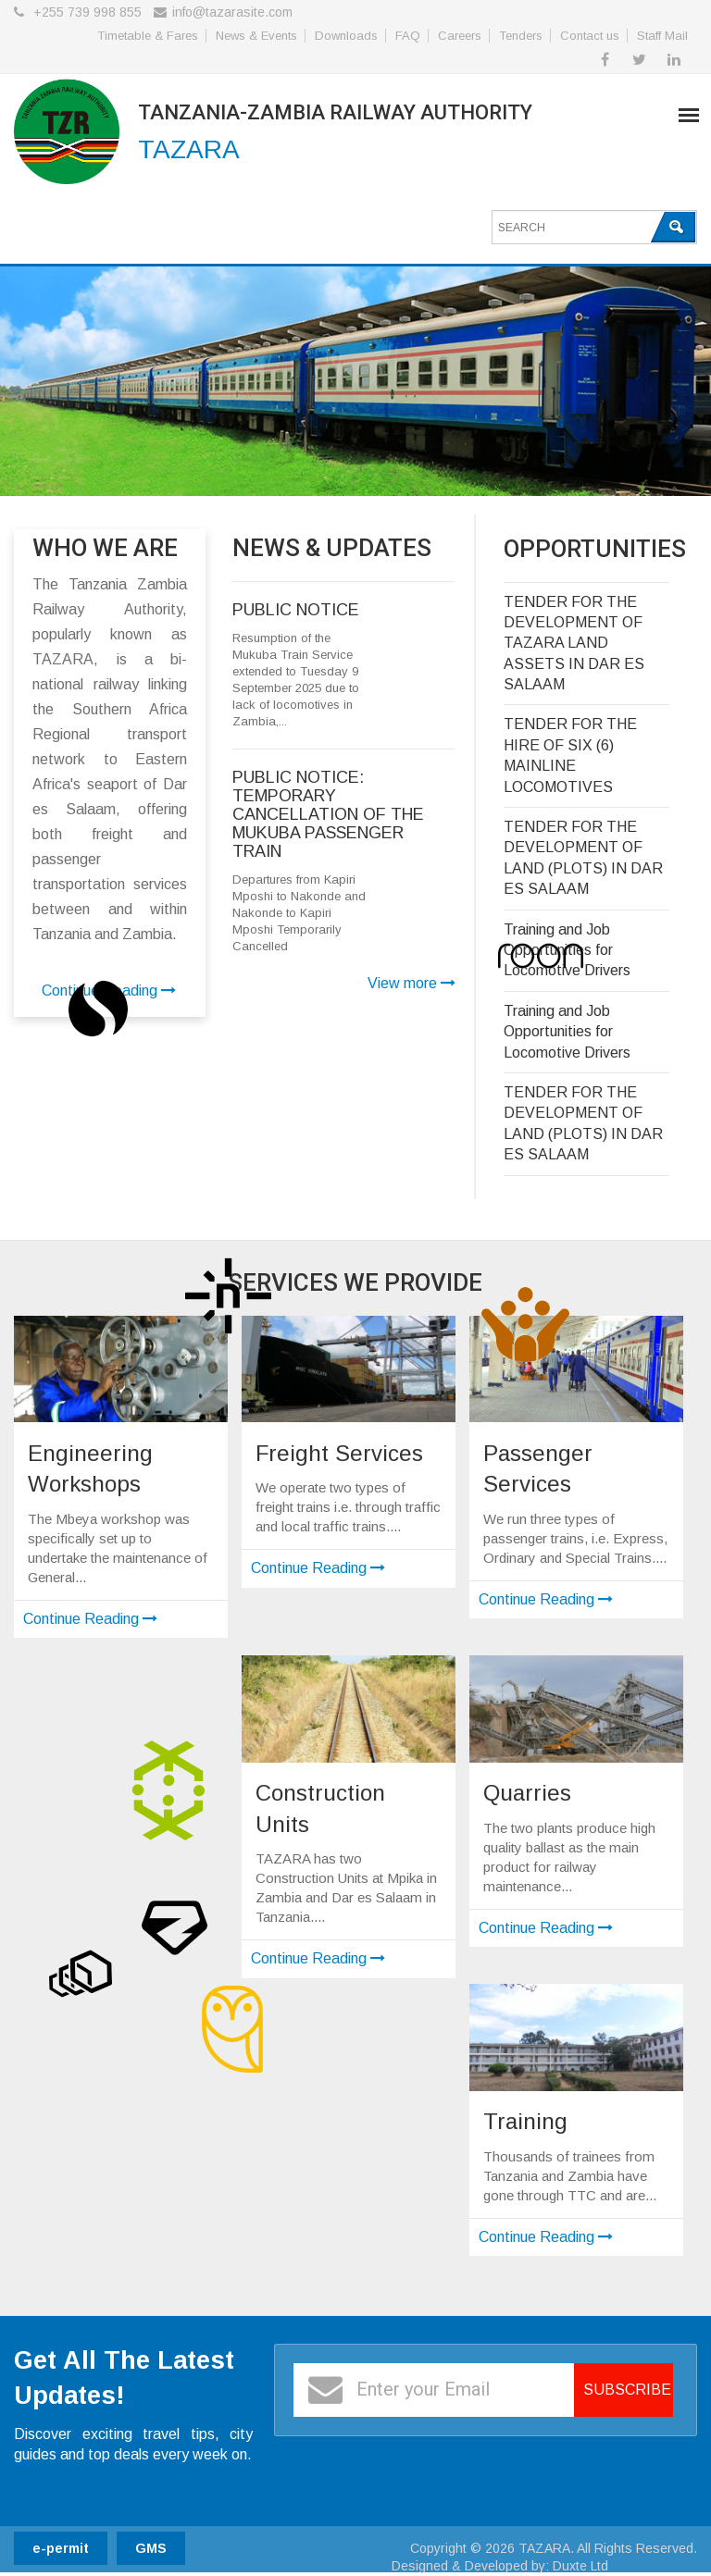 The width and height of the screenshot is (711, 2576). I want to click on google cloud dataflow service logo, so click(168, 1790).